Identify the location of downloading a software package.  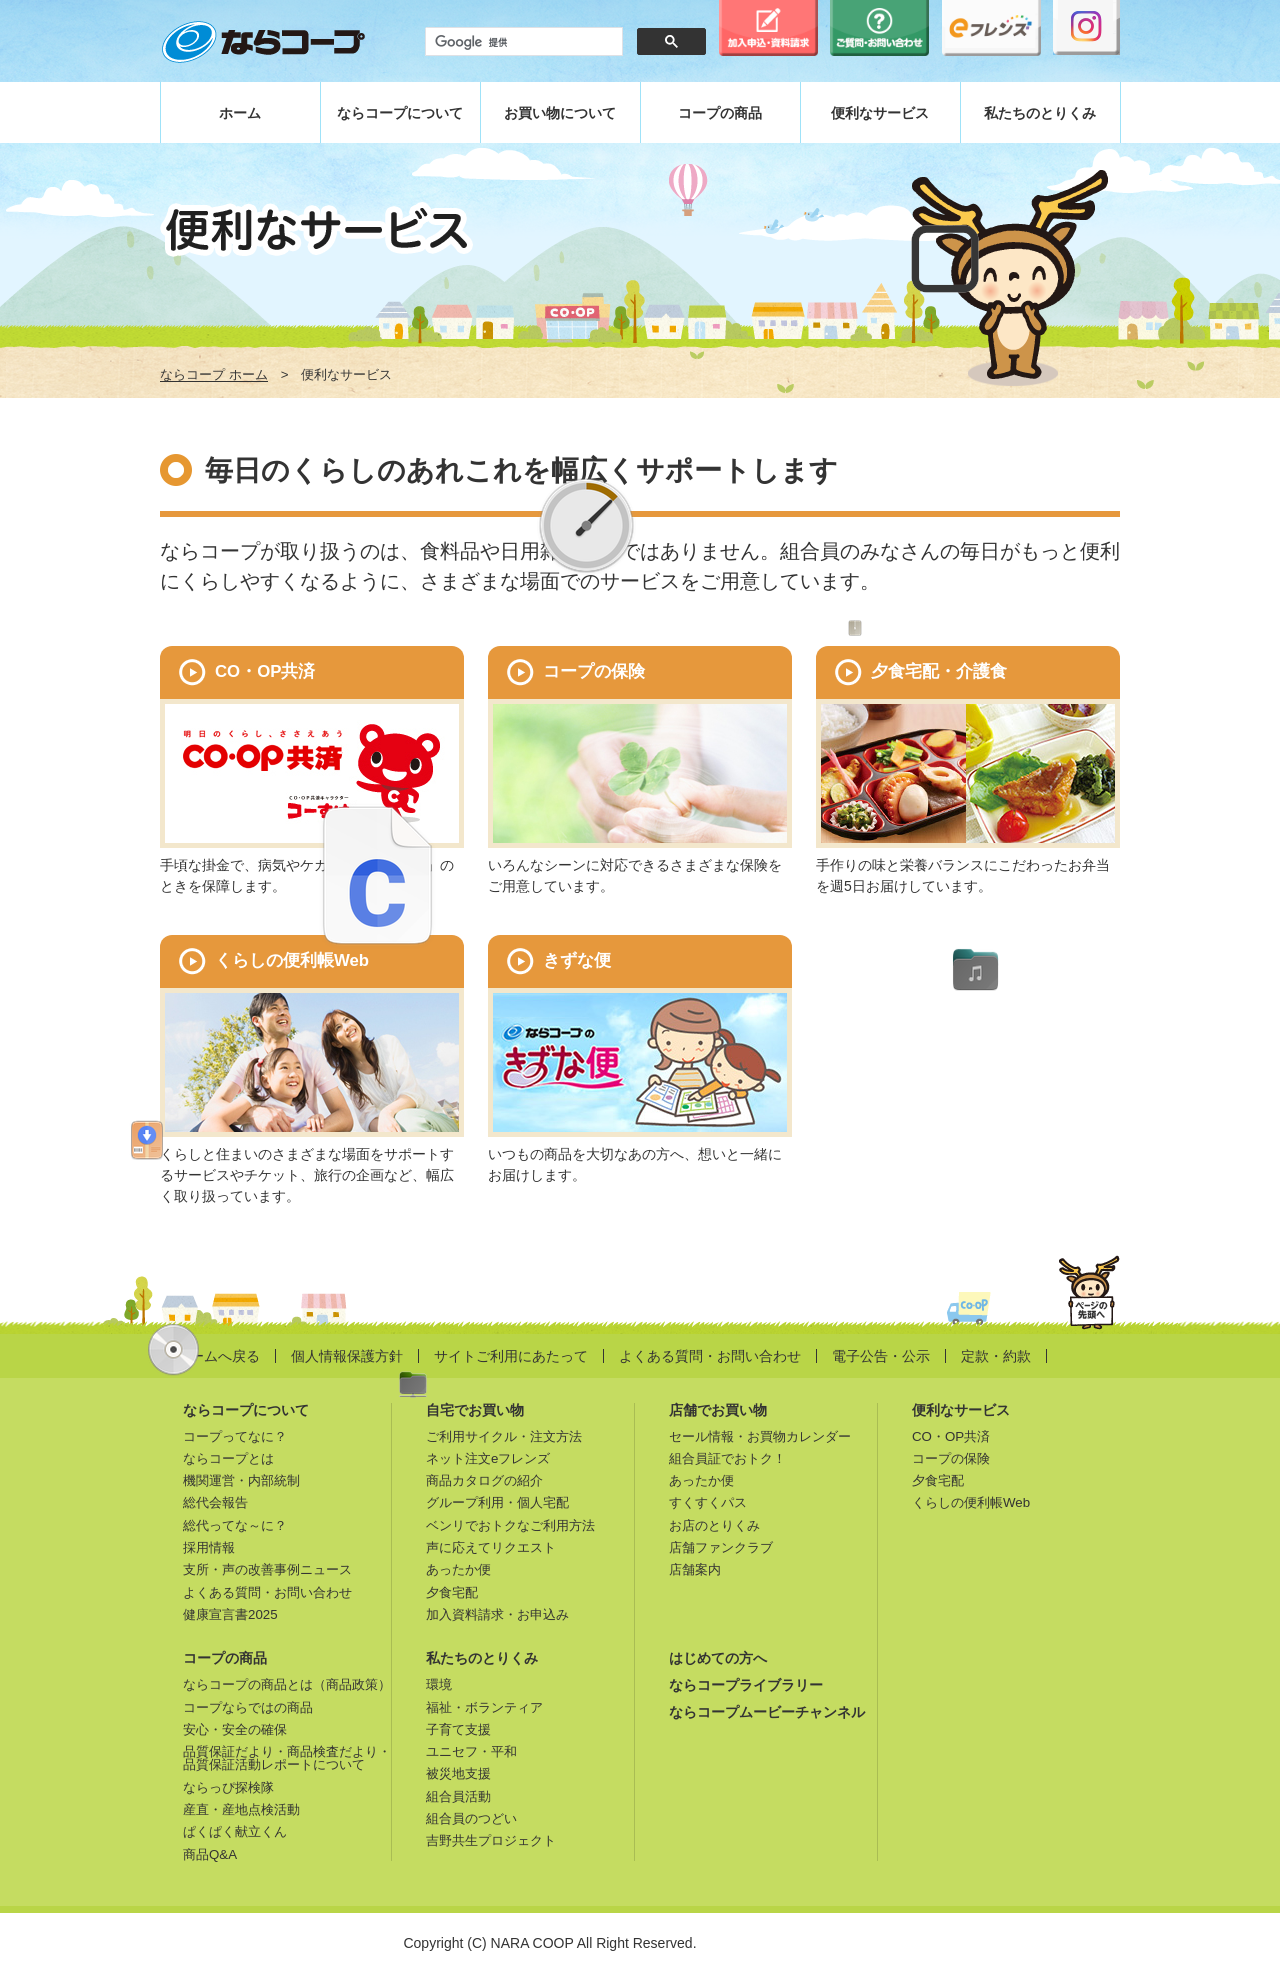
(147, 1140).